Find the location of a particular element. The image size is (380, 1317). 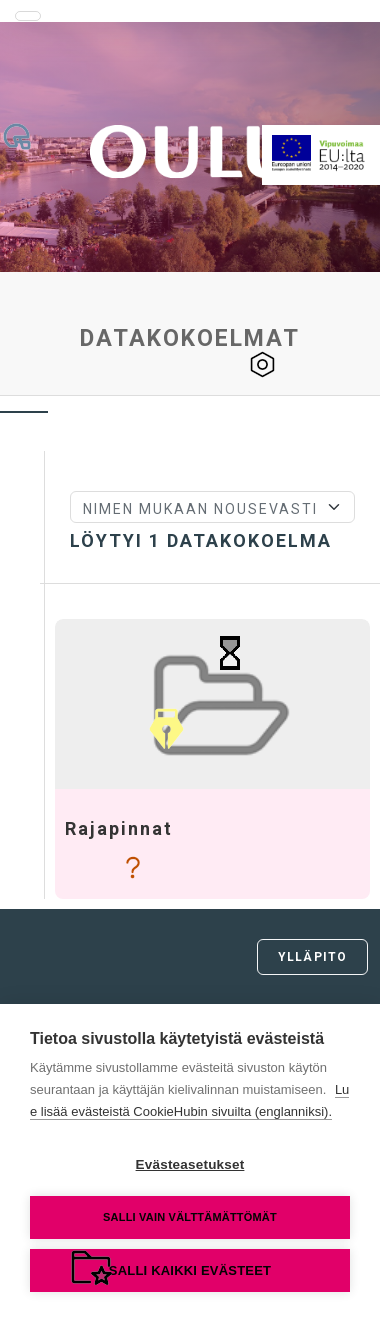

indicates time remaining or process starting is located at coordinates (230, 653).